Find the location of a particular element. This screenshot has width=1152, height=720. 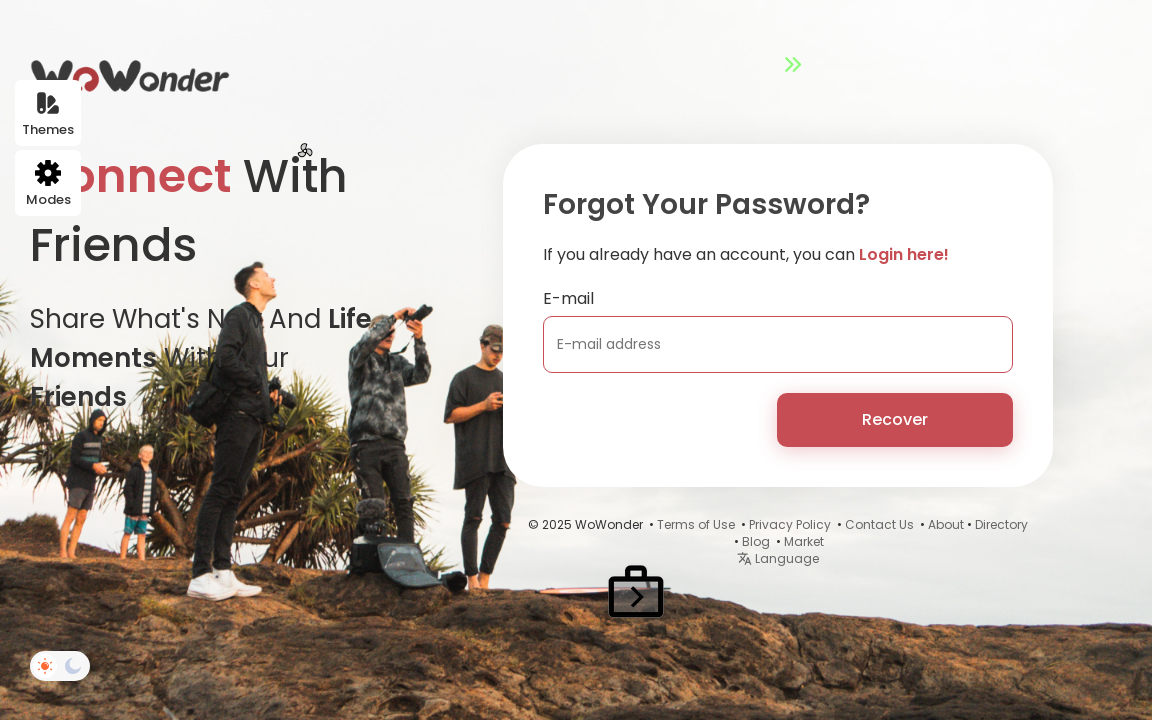

skip forward or advance to the next item is located at coordinates (792, 64).